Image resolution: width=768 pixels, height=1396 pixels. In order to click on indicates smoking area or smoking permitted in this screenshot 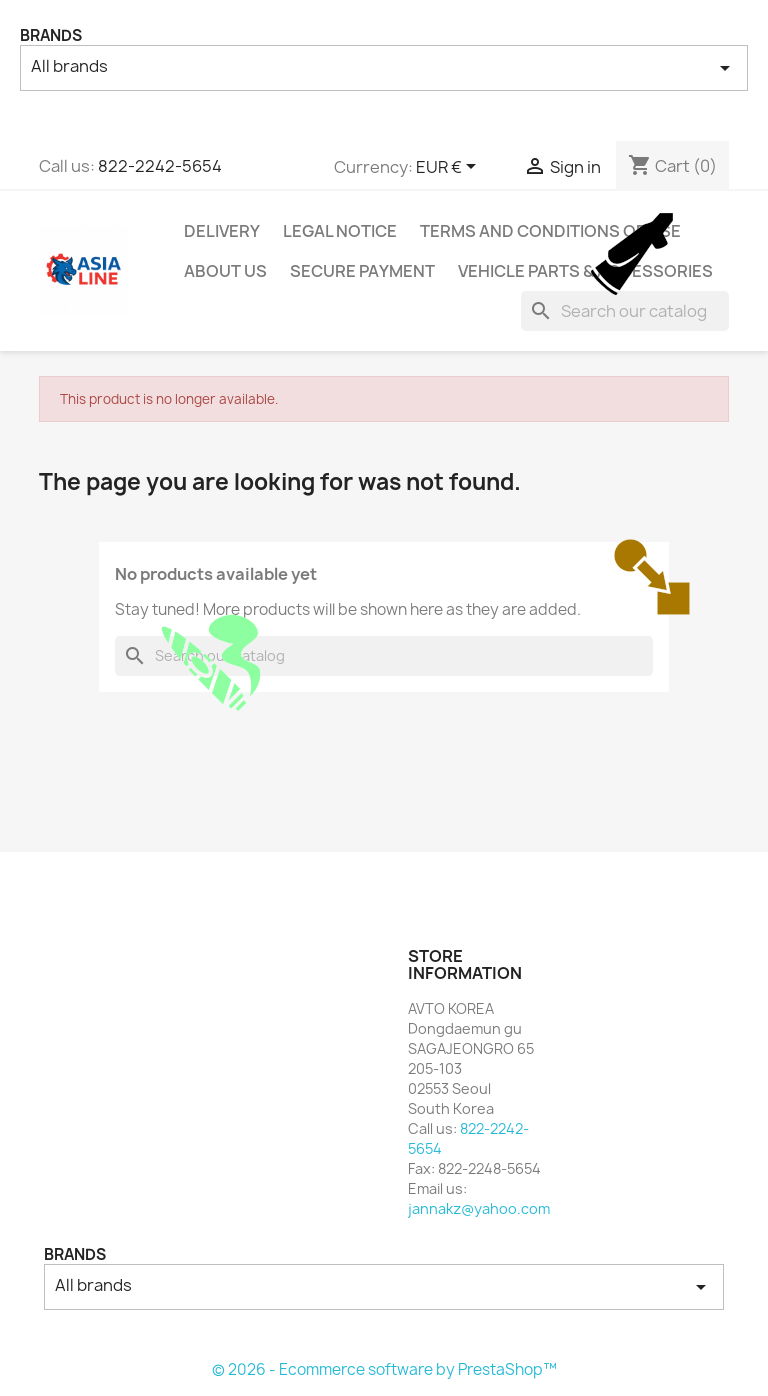, I will do `click(211, 663)`.